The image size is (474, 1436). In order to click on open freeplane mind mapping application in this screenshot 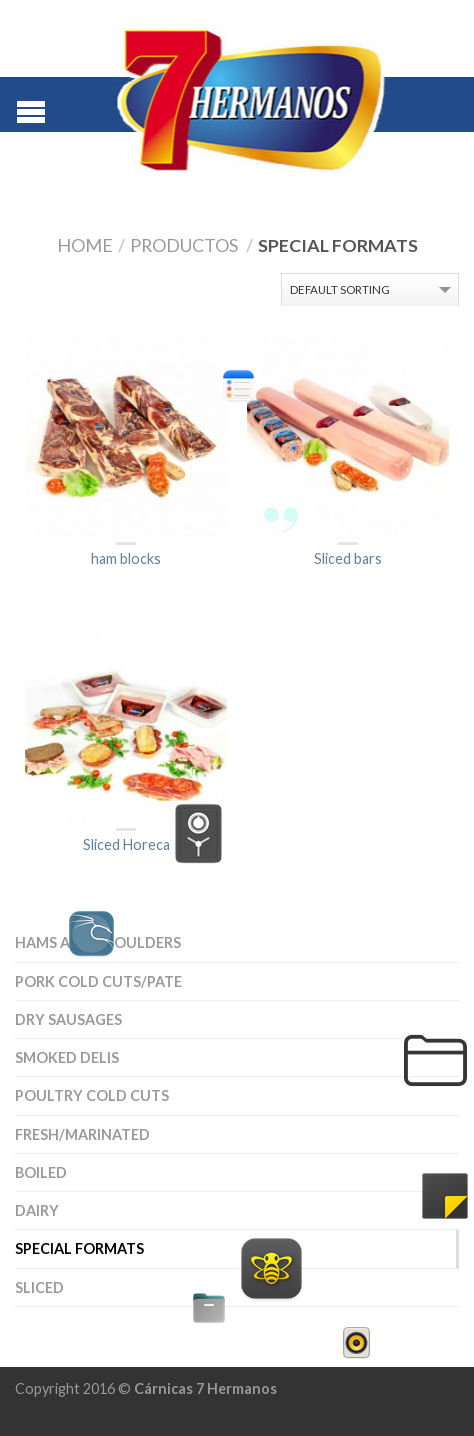, I will do `click(271, 1268)`.